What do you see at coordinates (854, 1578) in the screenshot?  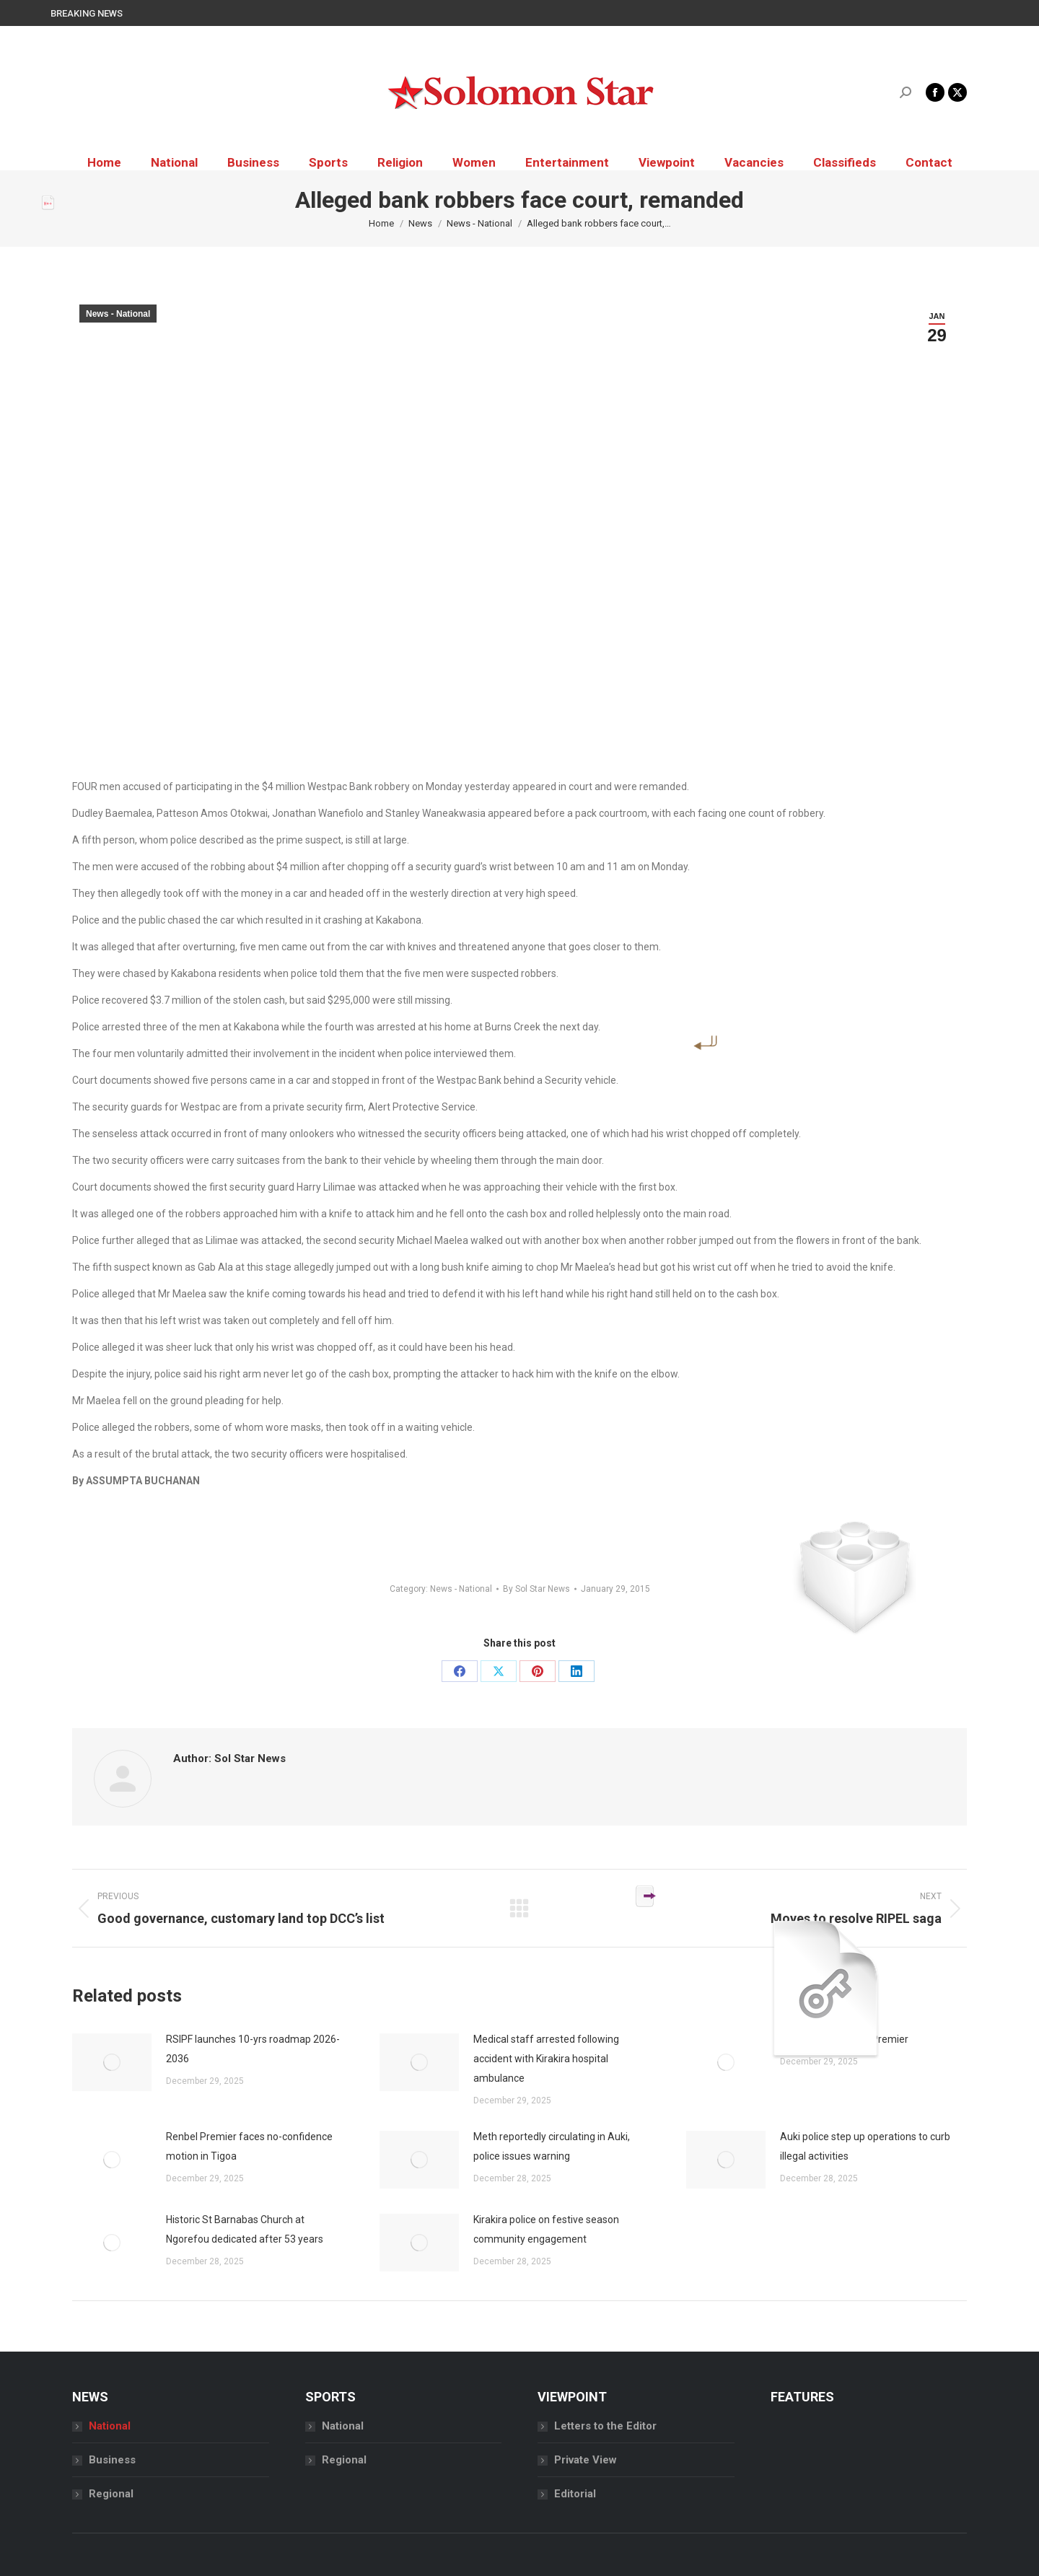 I see `kernel extension file for macOS system` at bounding box center [854, 1578].